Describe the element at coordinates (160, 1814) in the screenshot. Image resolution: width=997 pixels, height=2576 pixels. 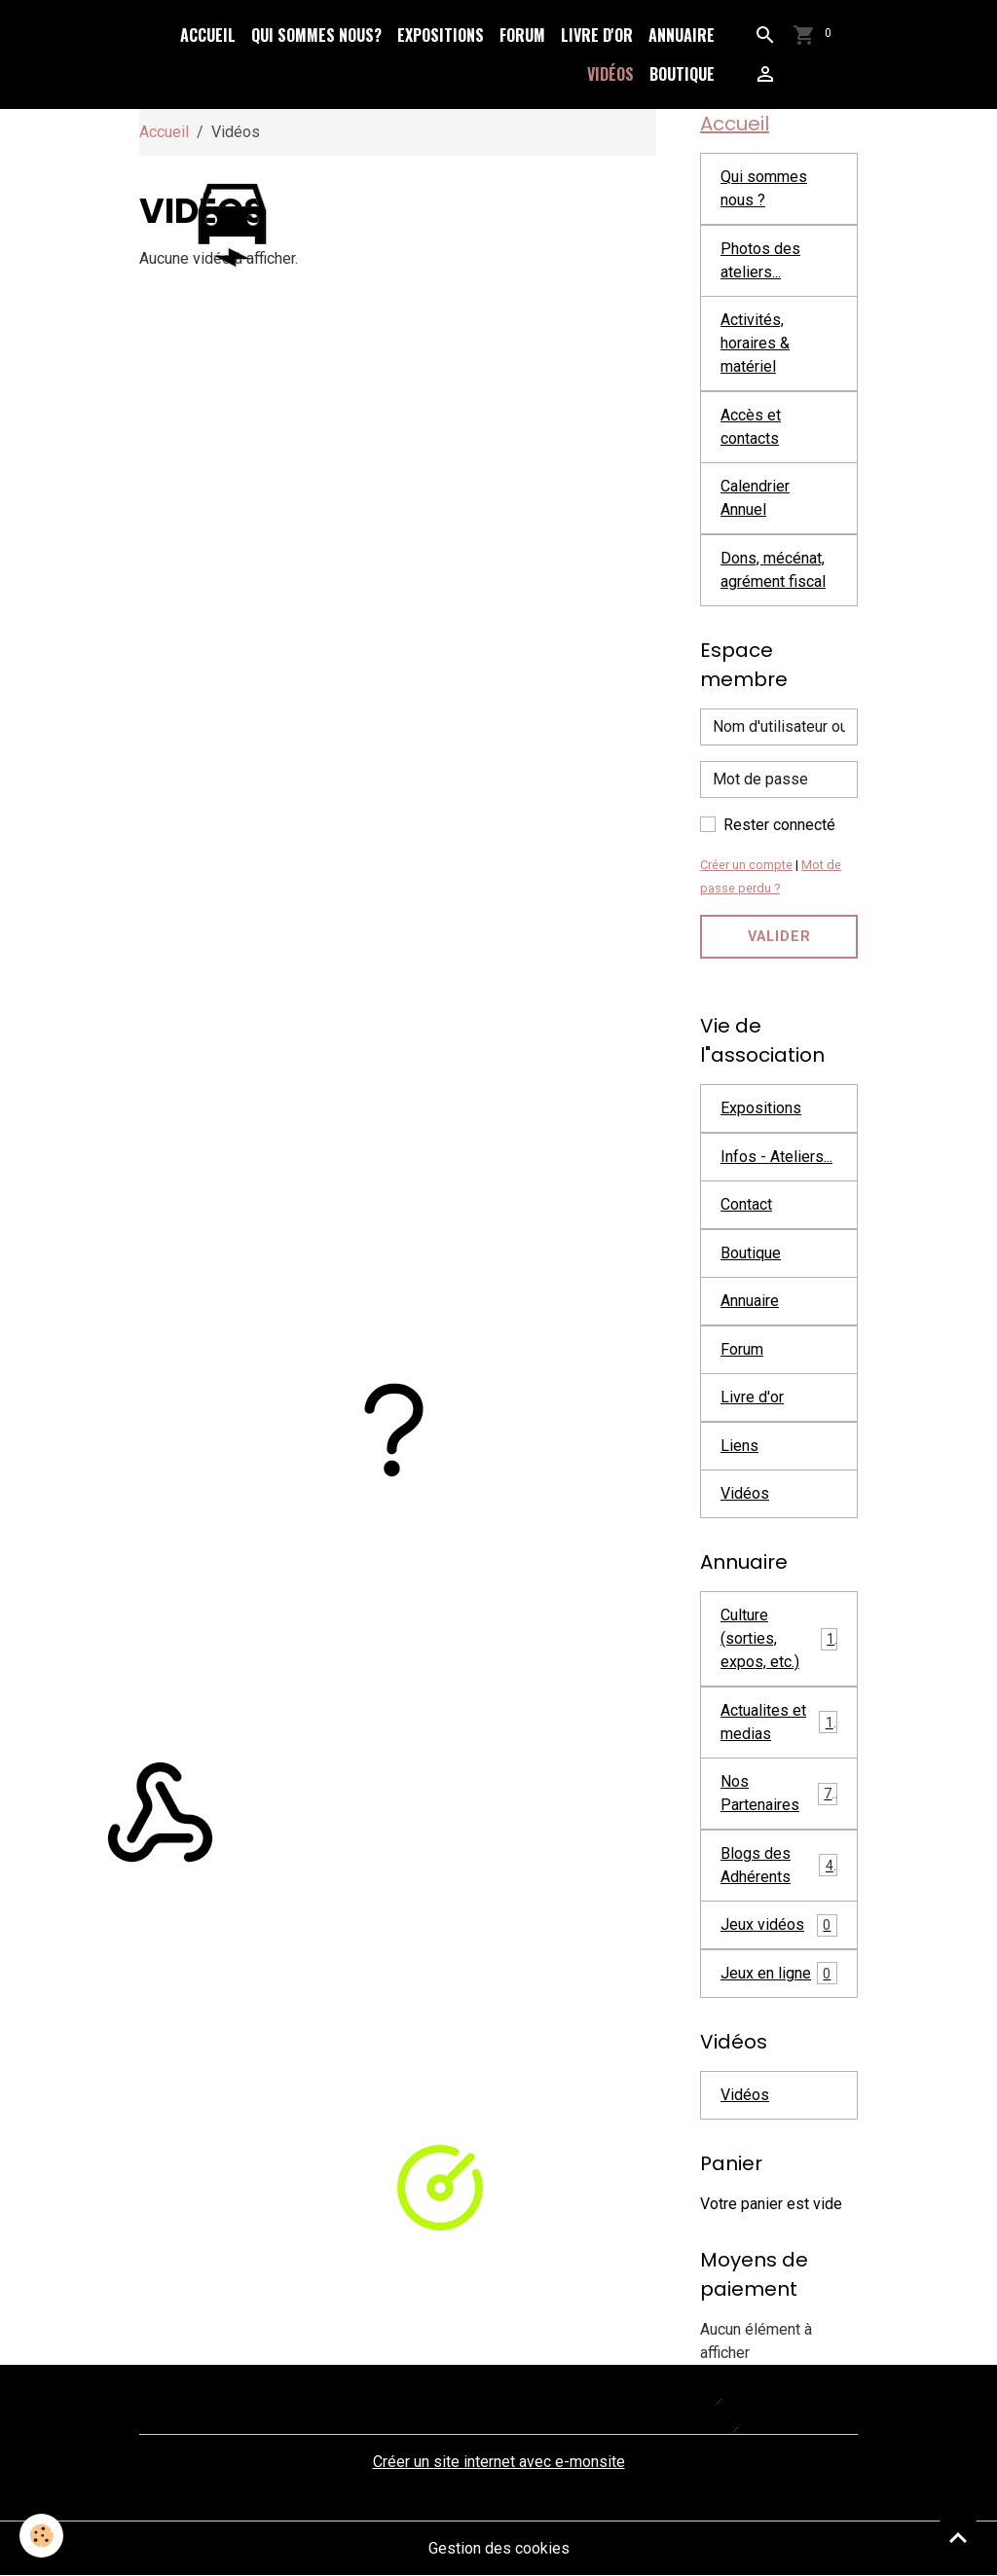
I see `configure webhook integrations` at that location.